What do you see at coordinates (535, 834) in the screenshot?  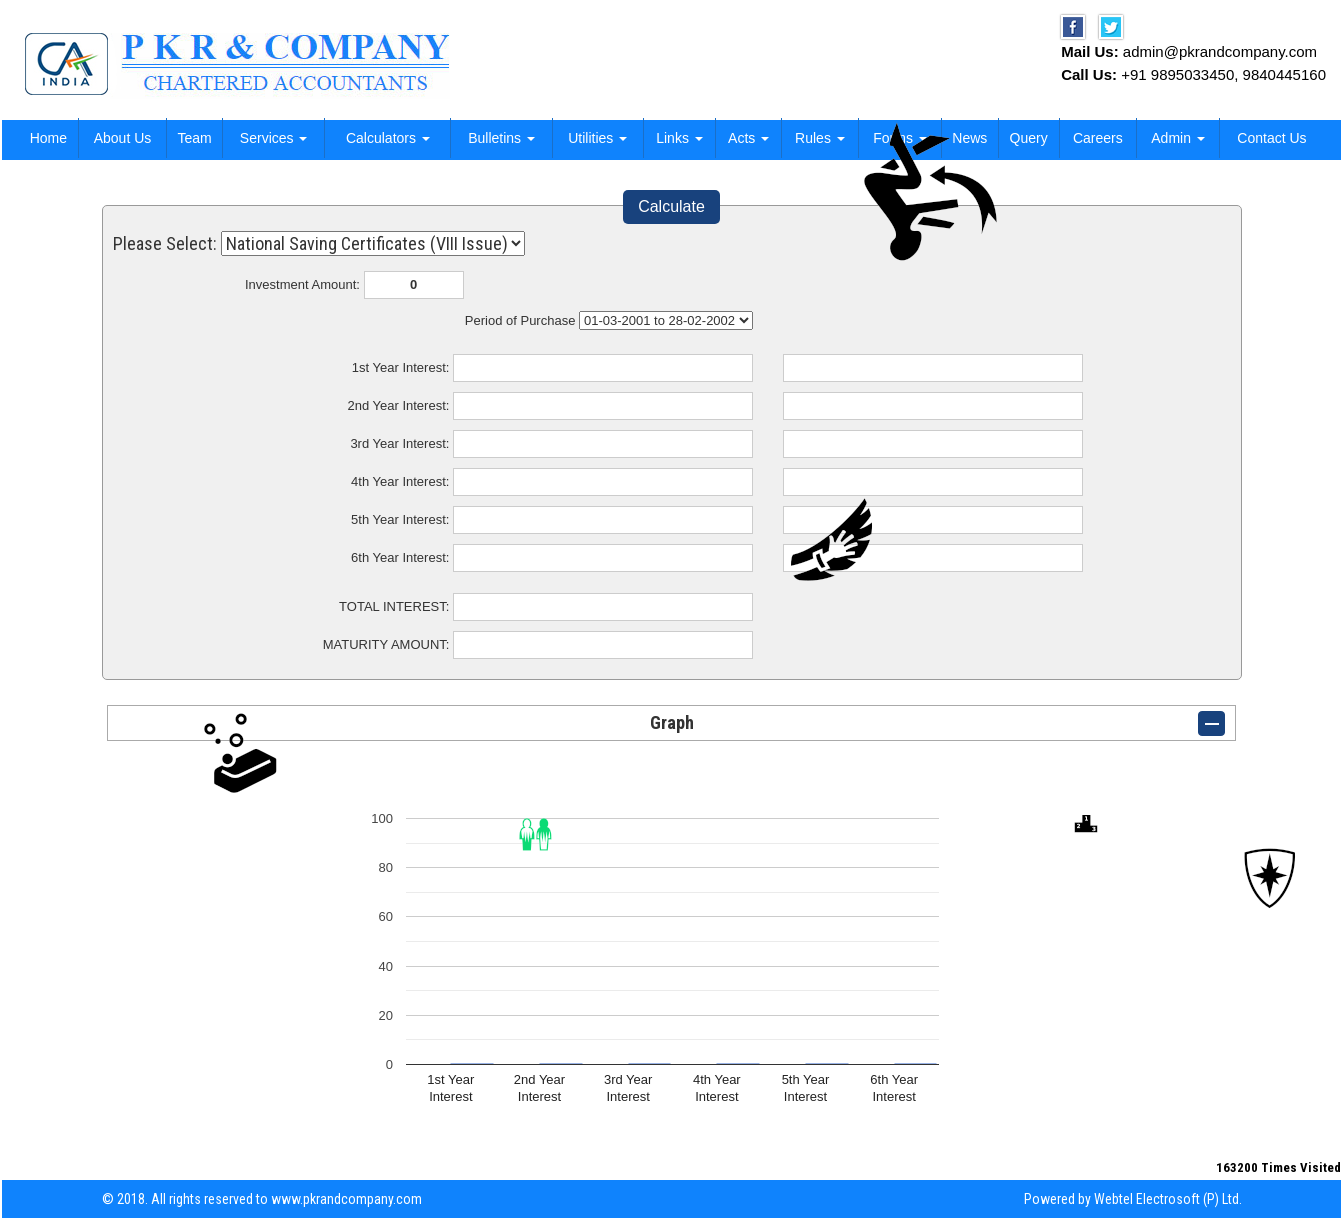 I see `swap character or avatar body` at bounding box center [535, 834].